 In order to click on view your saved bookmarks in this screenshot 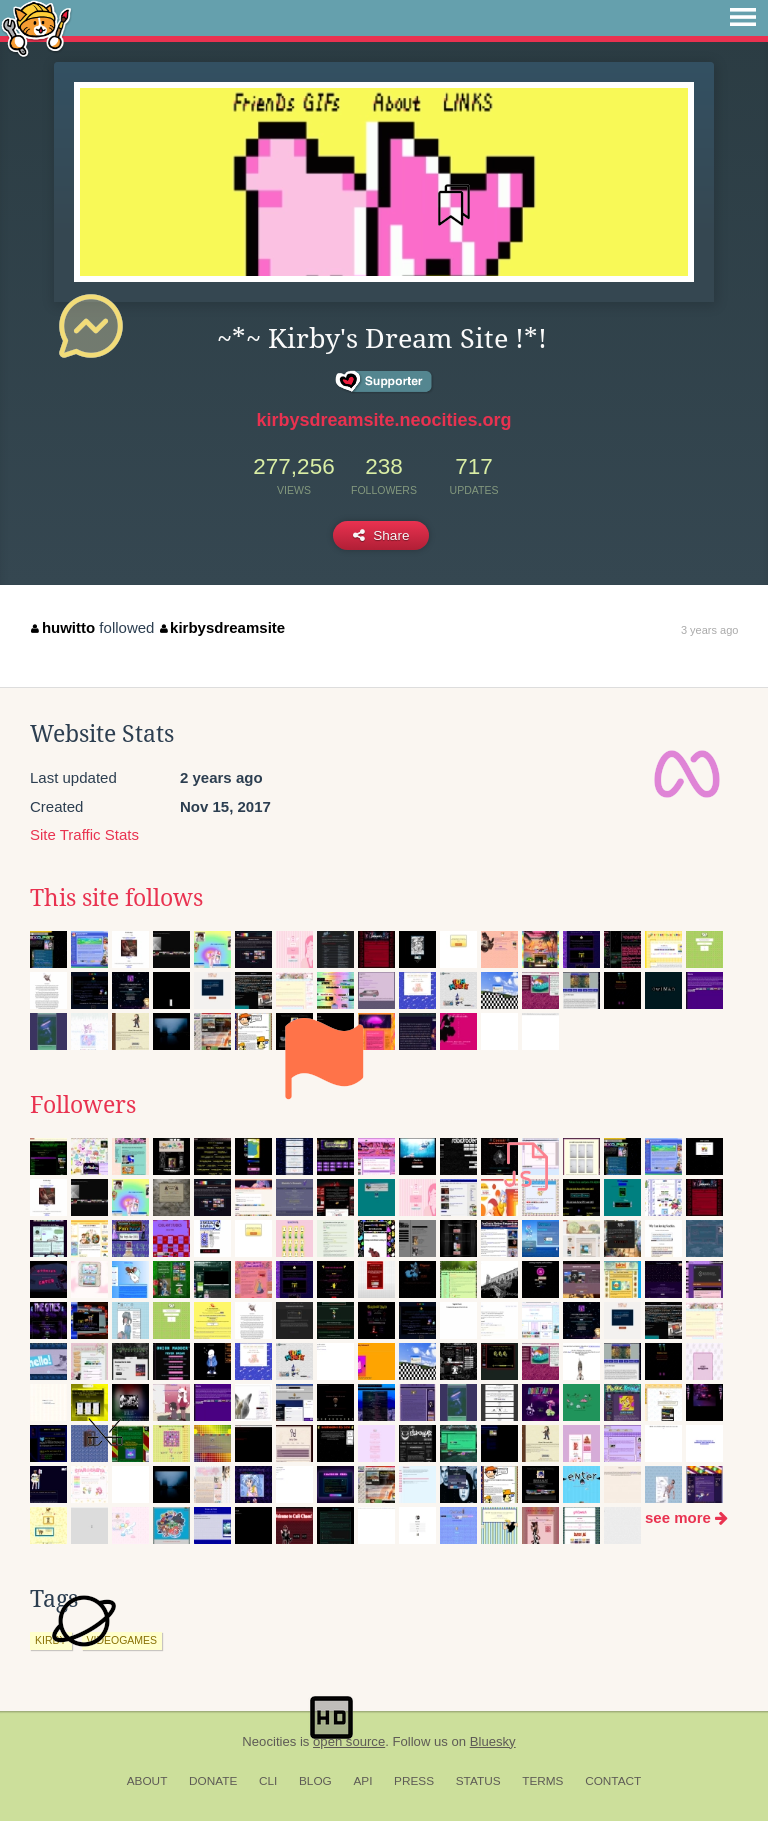, I will do `click(454, 205)`.